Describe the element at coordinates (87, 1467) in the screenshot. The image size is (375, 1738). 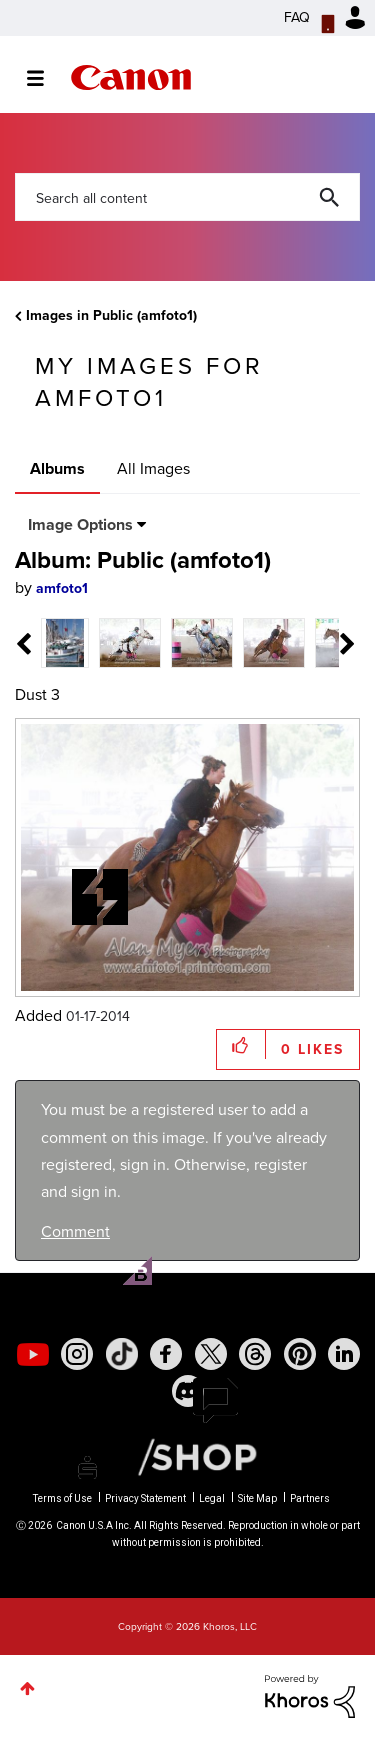
I see `open the Sparkasse banking app` at that location.